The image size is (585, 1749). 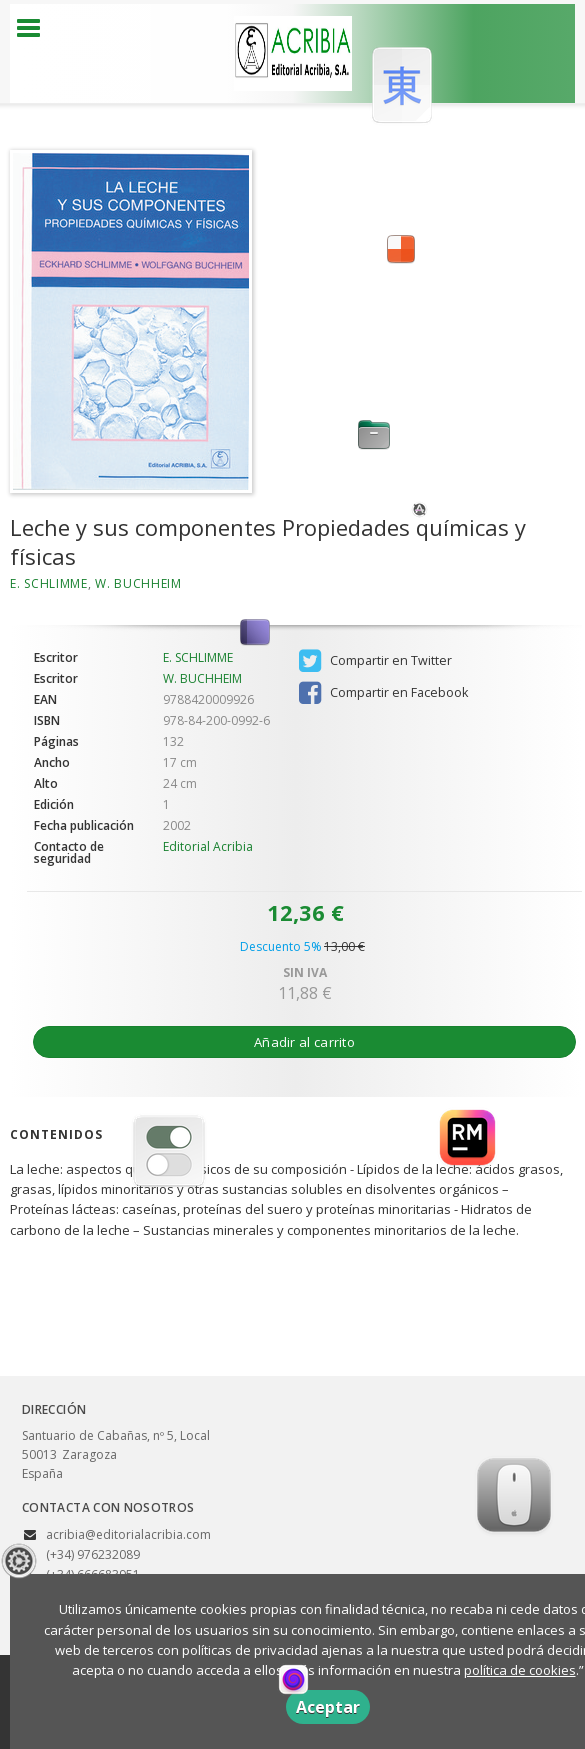 What do you see at coordinates (255, 631) in the screenshot?
I see `access desktop folder` at bounding box center [255, 631].